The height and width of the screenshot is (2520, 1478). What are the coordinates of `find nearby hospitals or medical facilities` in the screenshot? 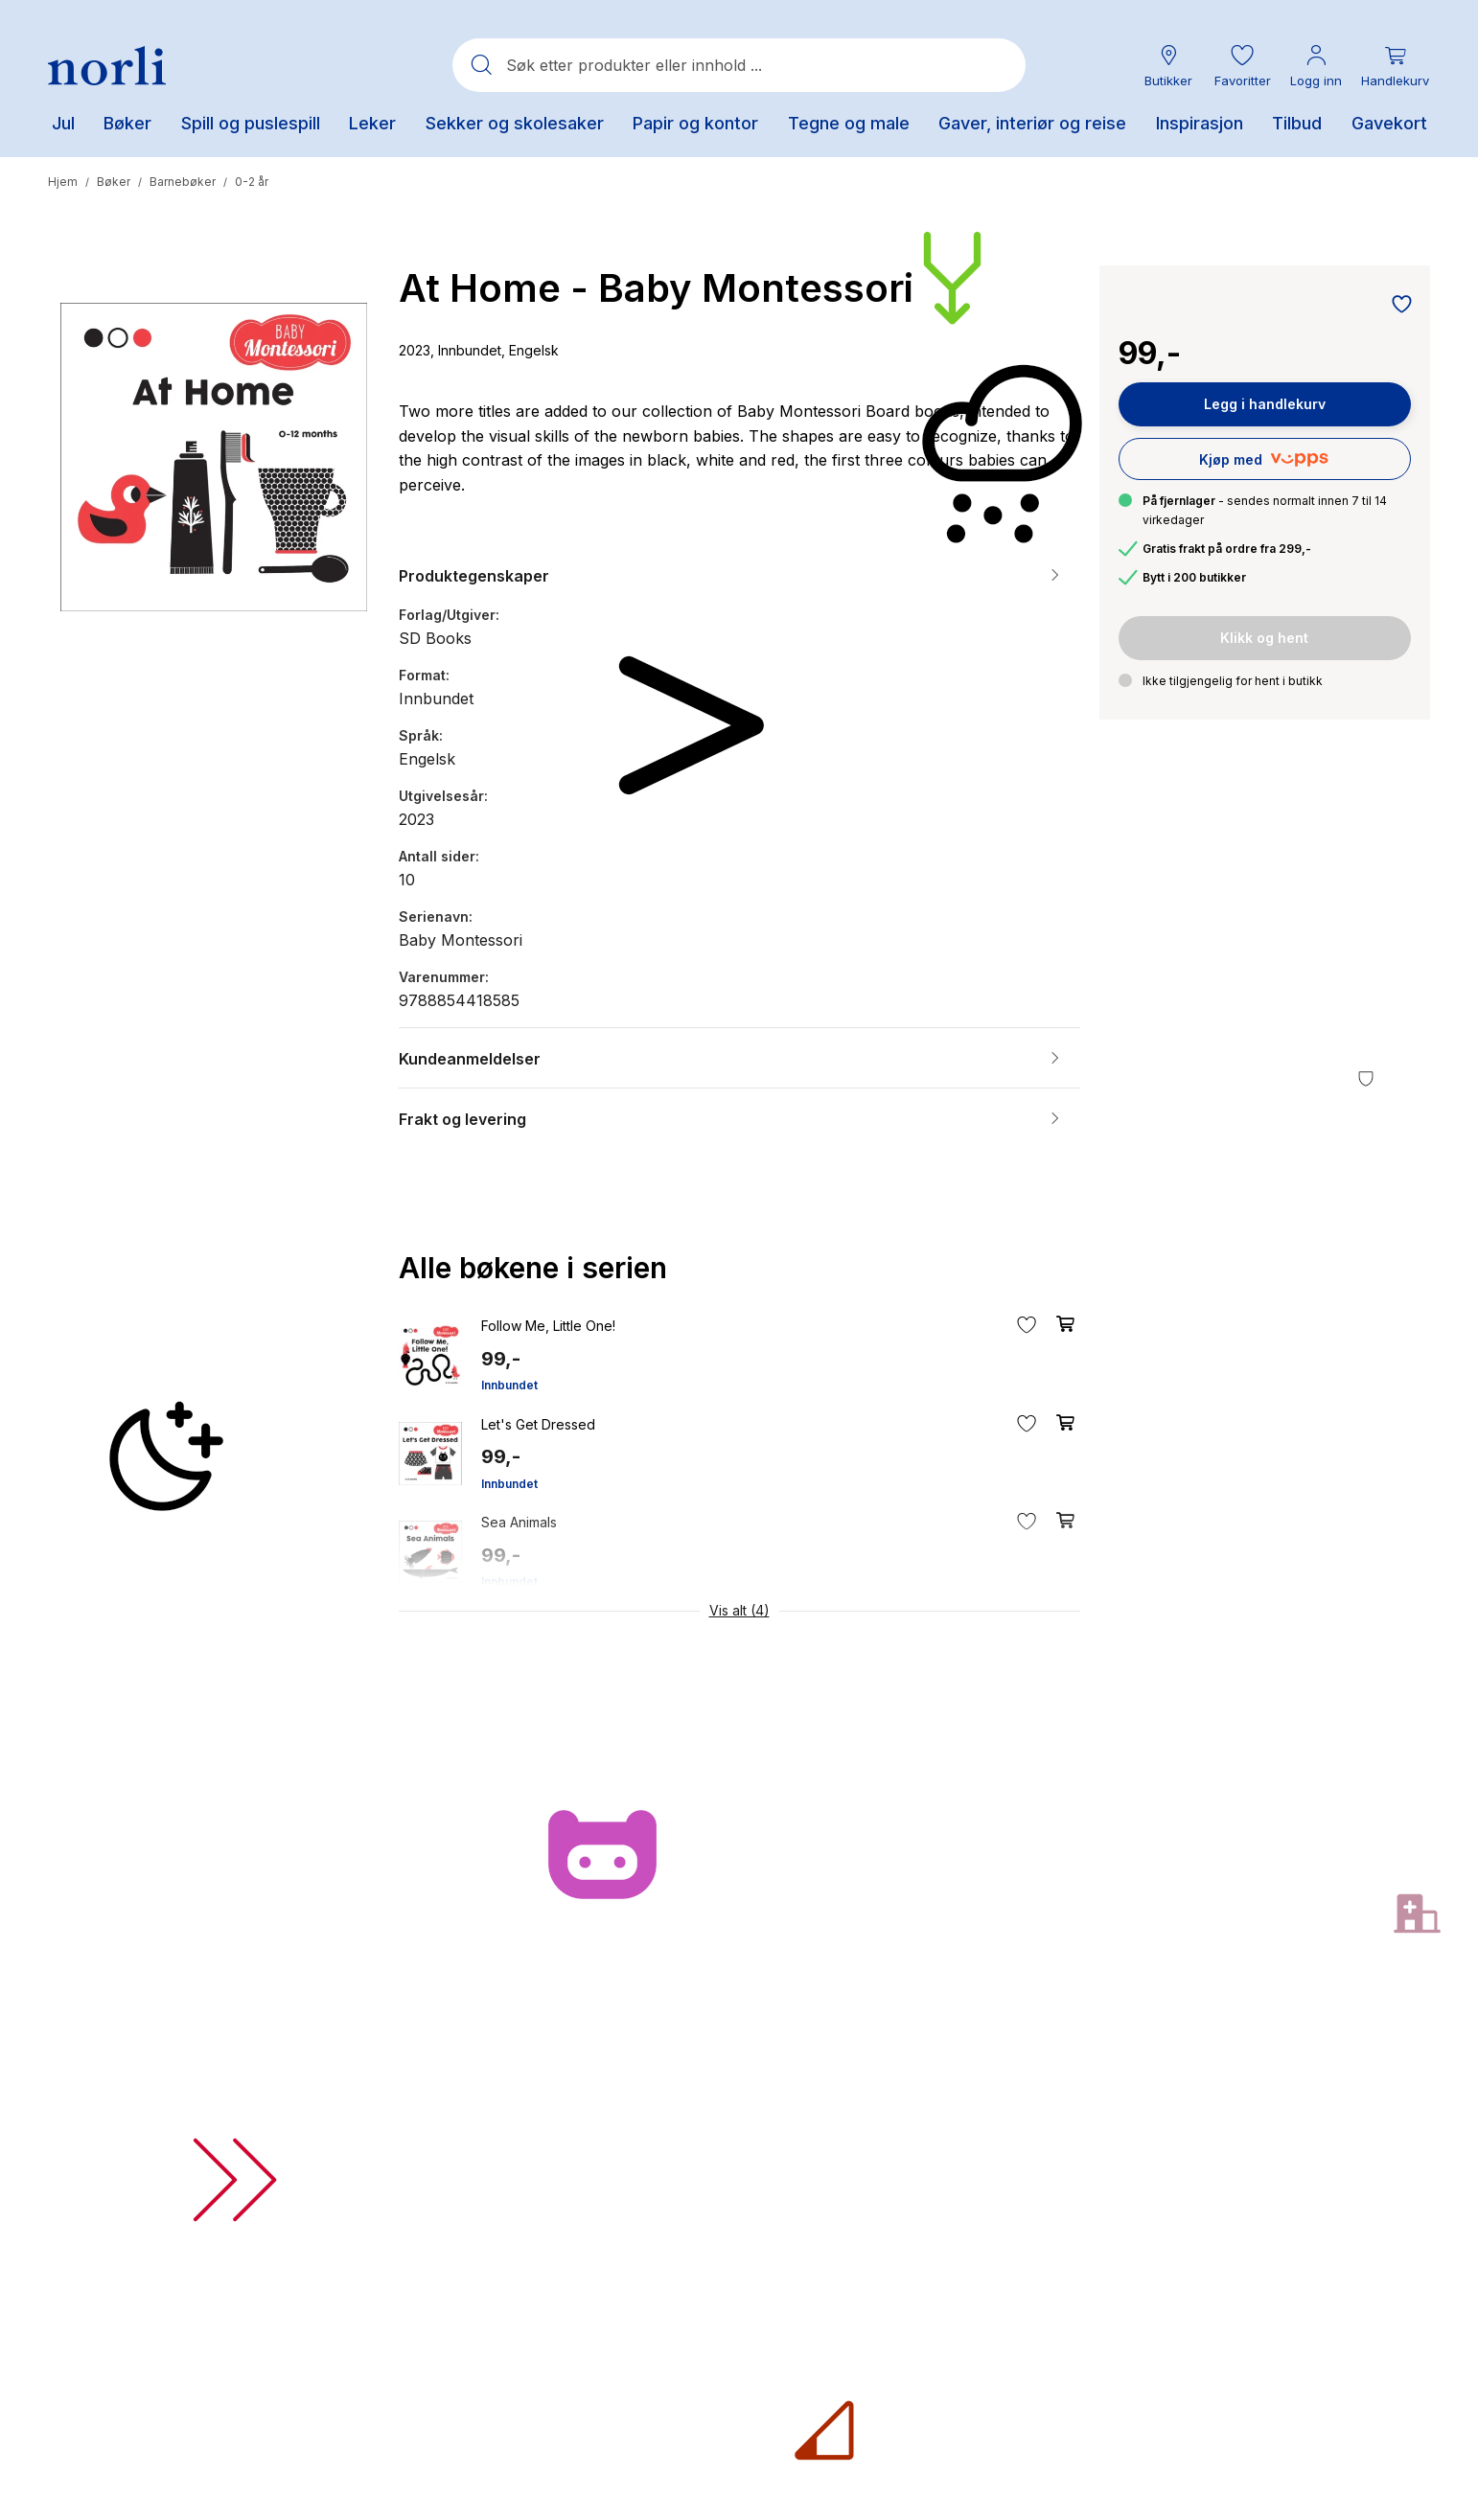 It's located at (1415, 1913).